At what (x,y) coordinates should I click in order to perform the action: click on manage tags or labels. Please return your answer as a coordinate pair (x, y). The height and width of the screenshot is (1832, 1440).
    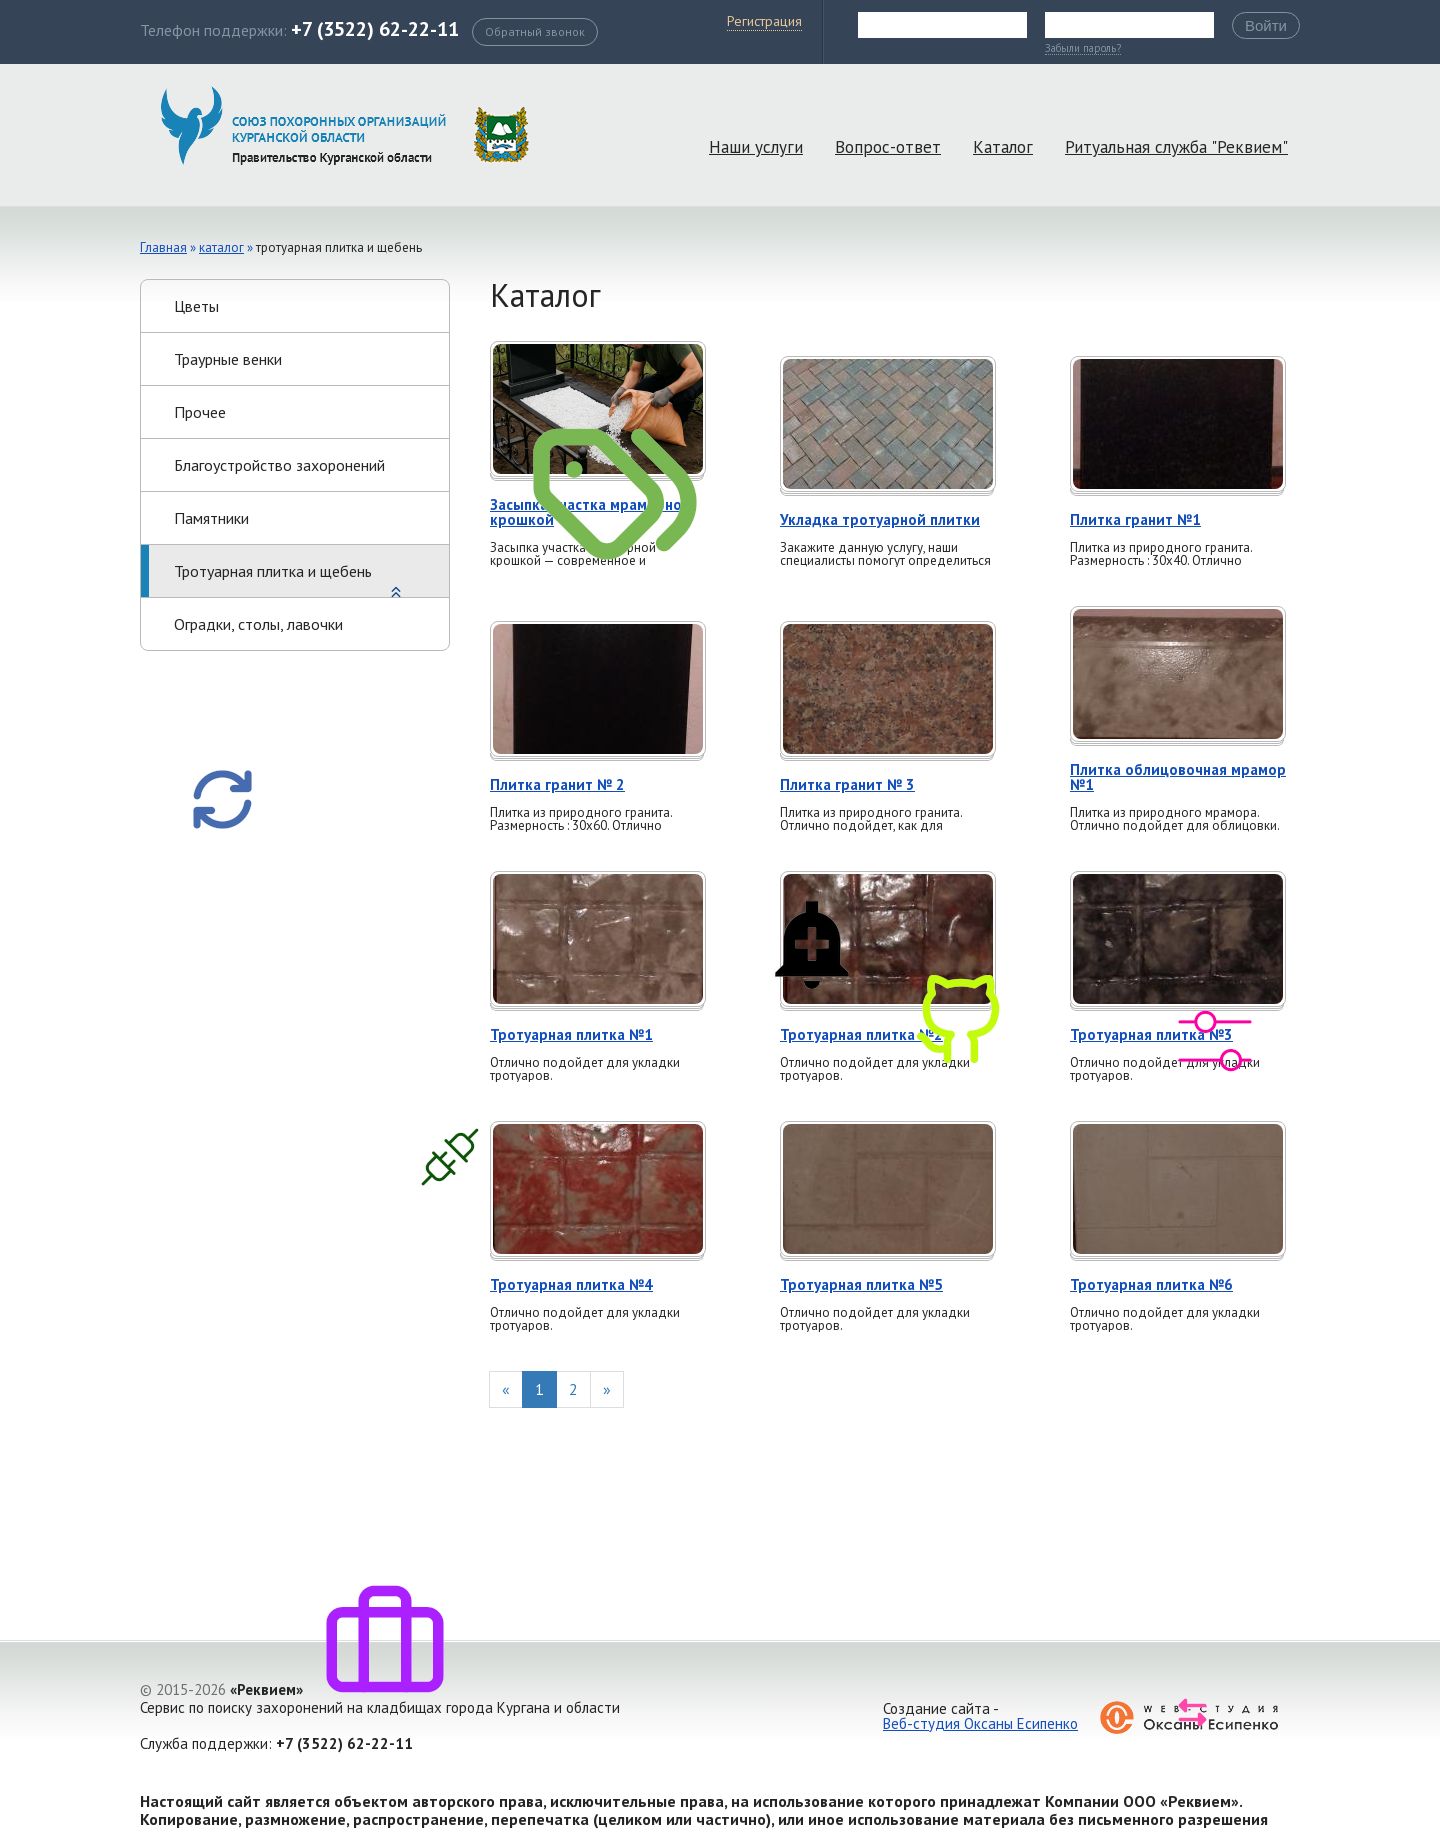
    Looking at the image, I should click on (615, 486).